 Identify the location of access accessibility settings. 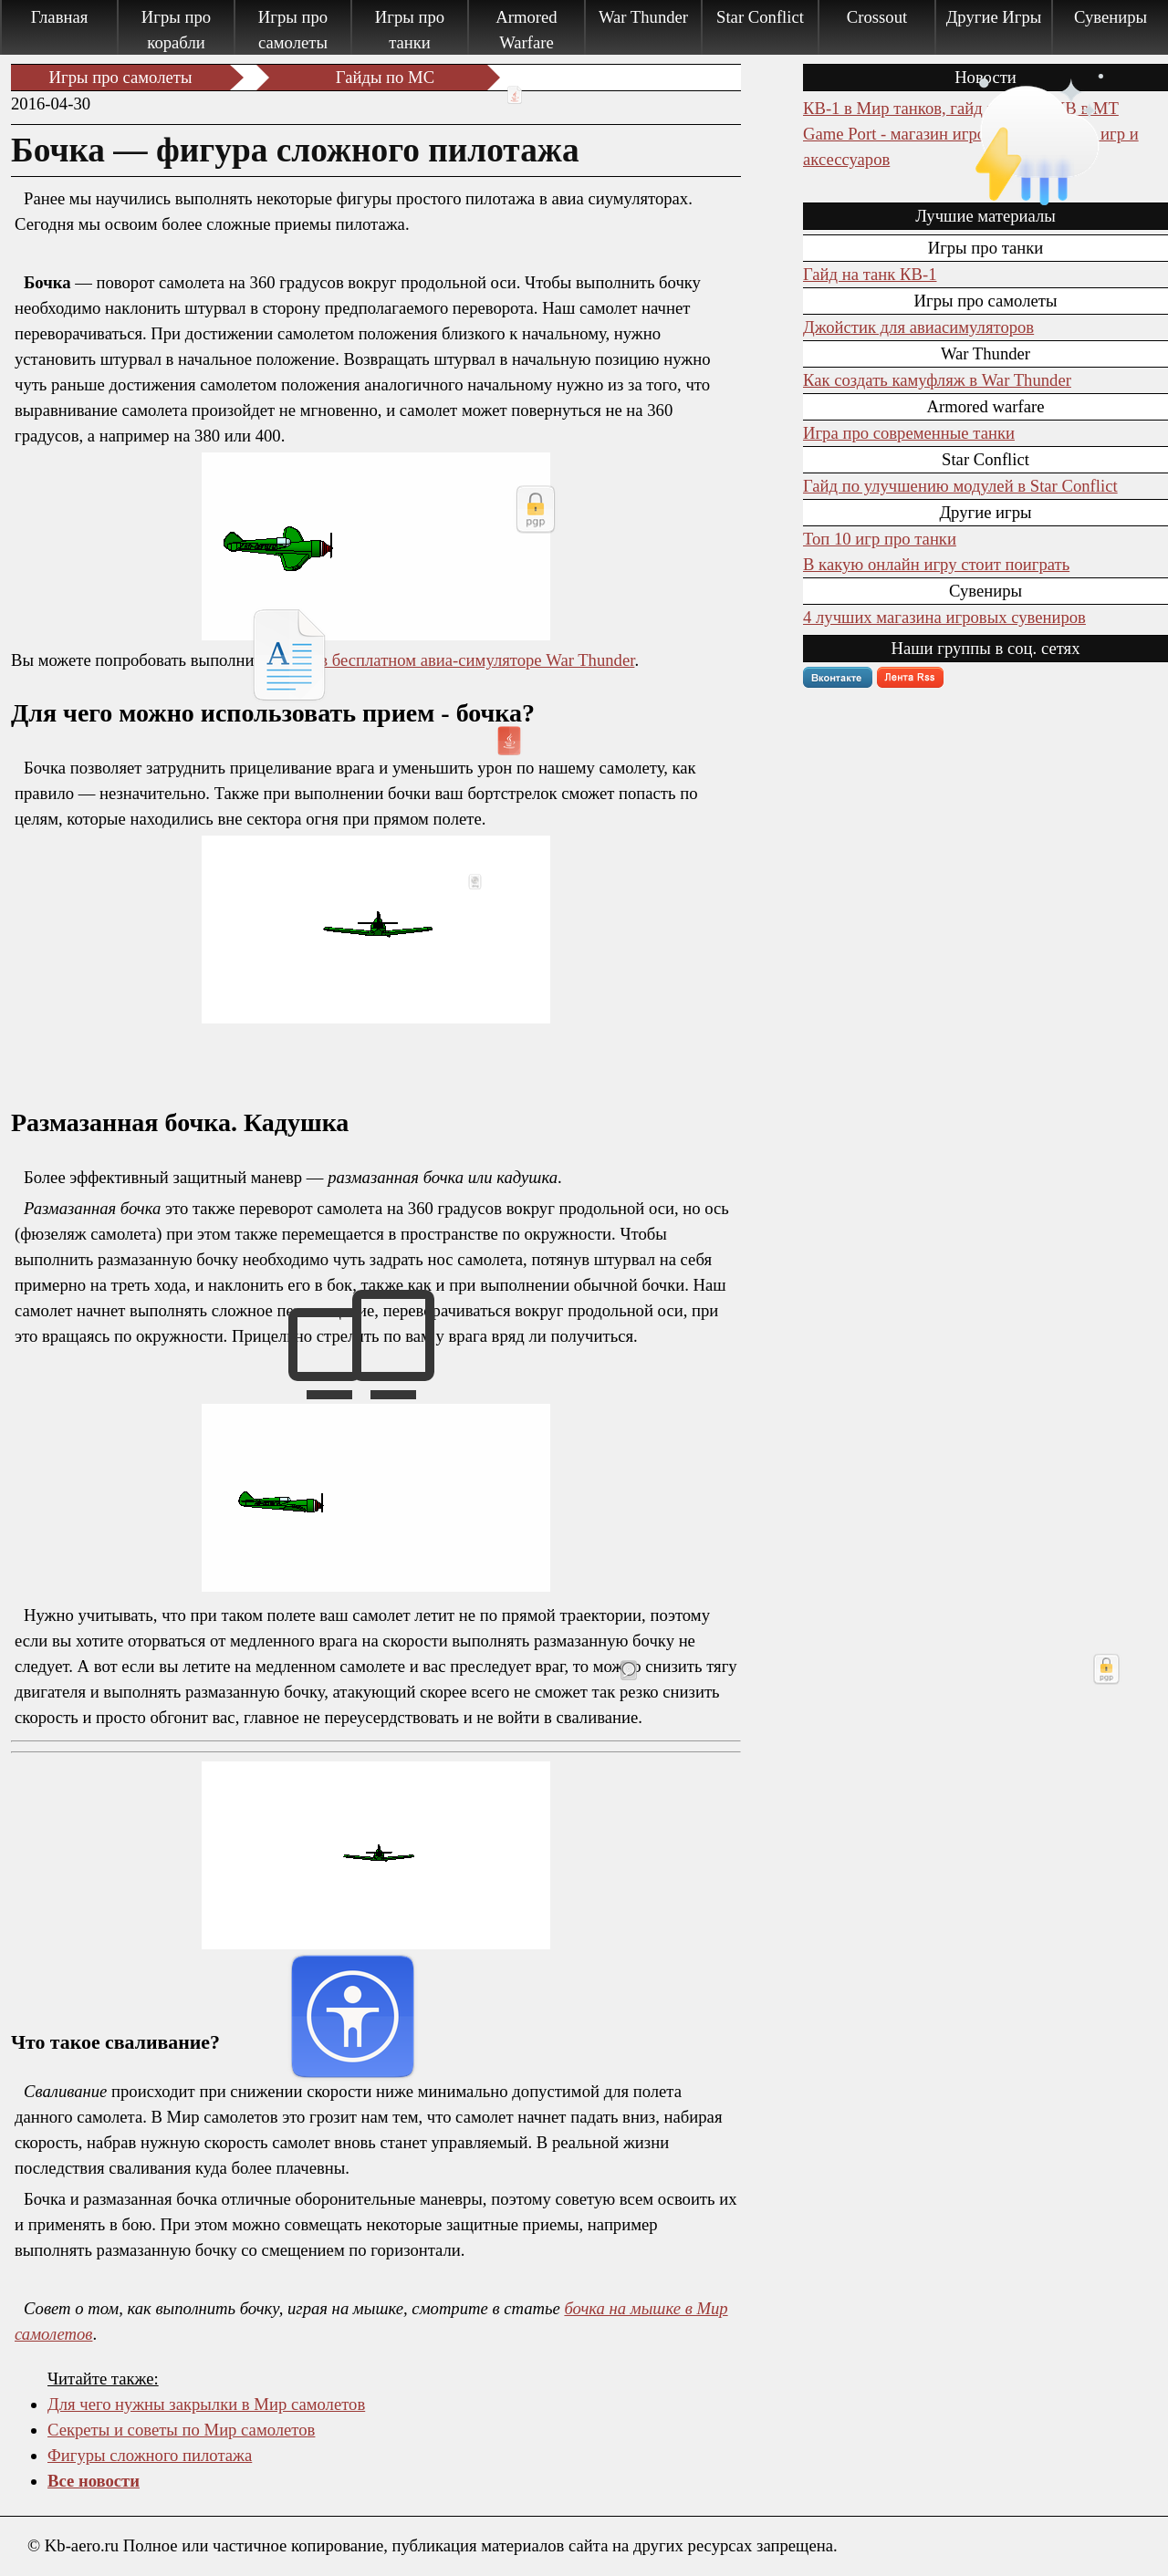
(352, 2016).